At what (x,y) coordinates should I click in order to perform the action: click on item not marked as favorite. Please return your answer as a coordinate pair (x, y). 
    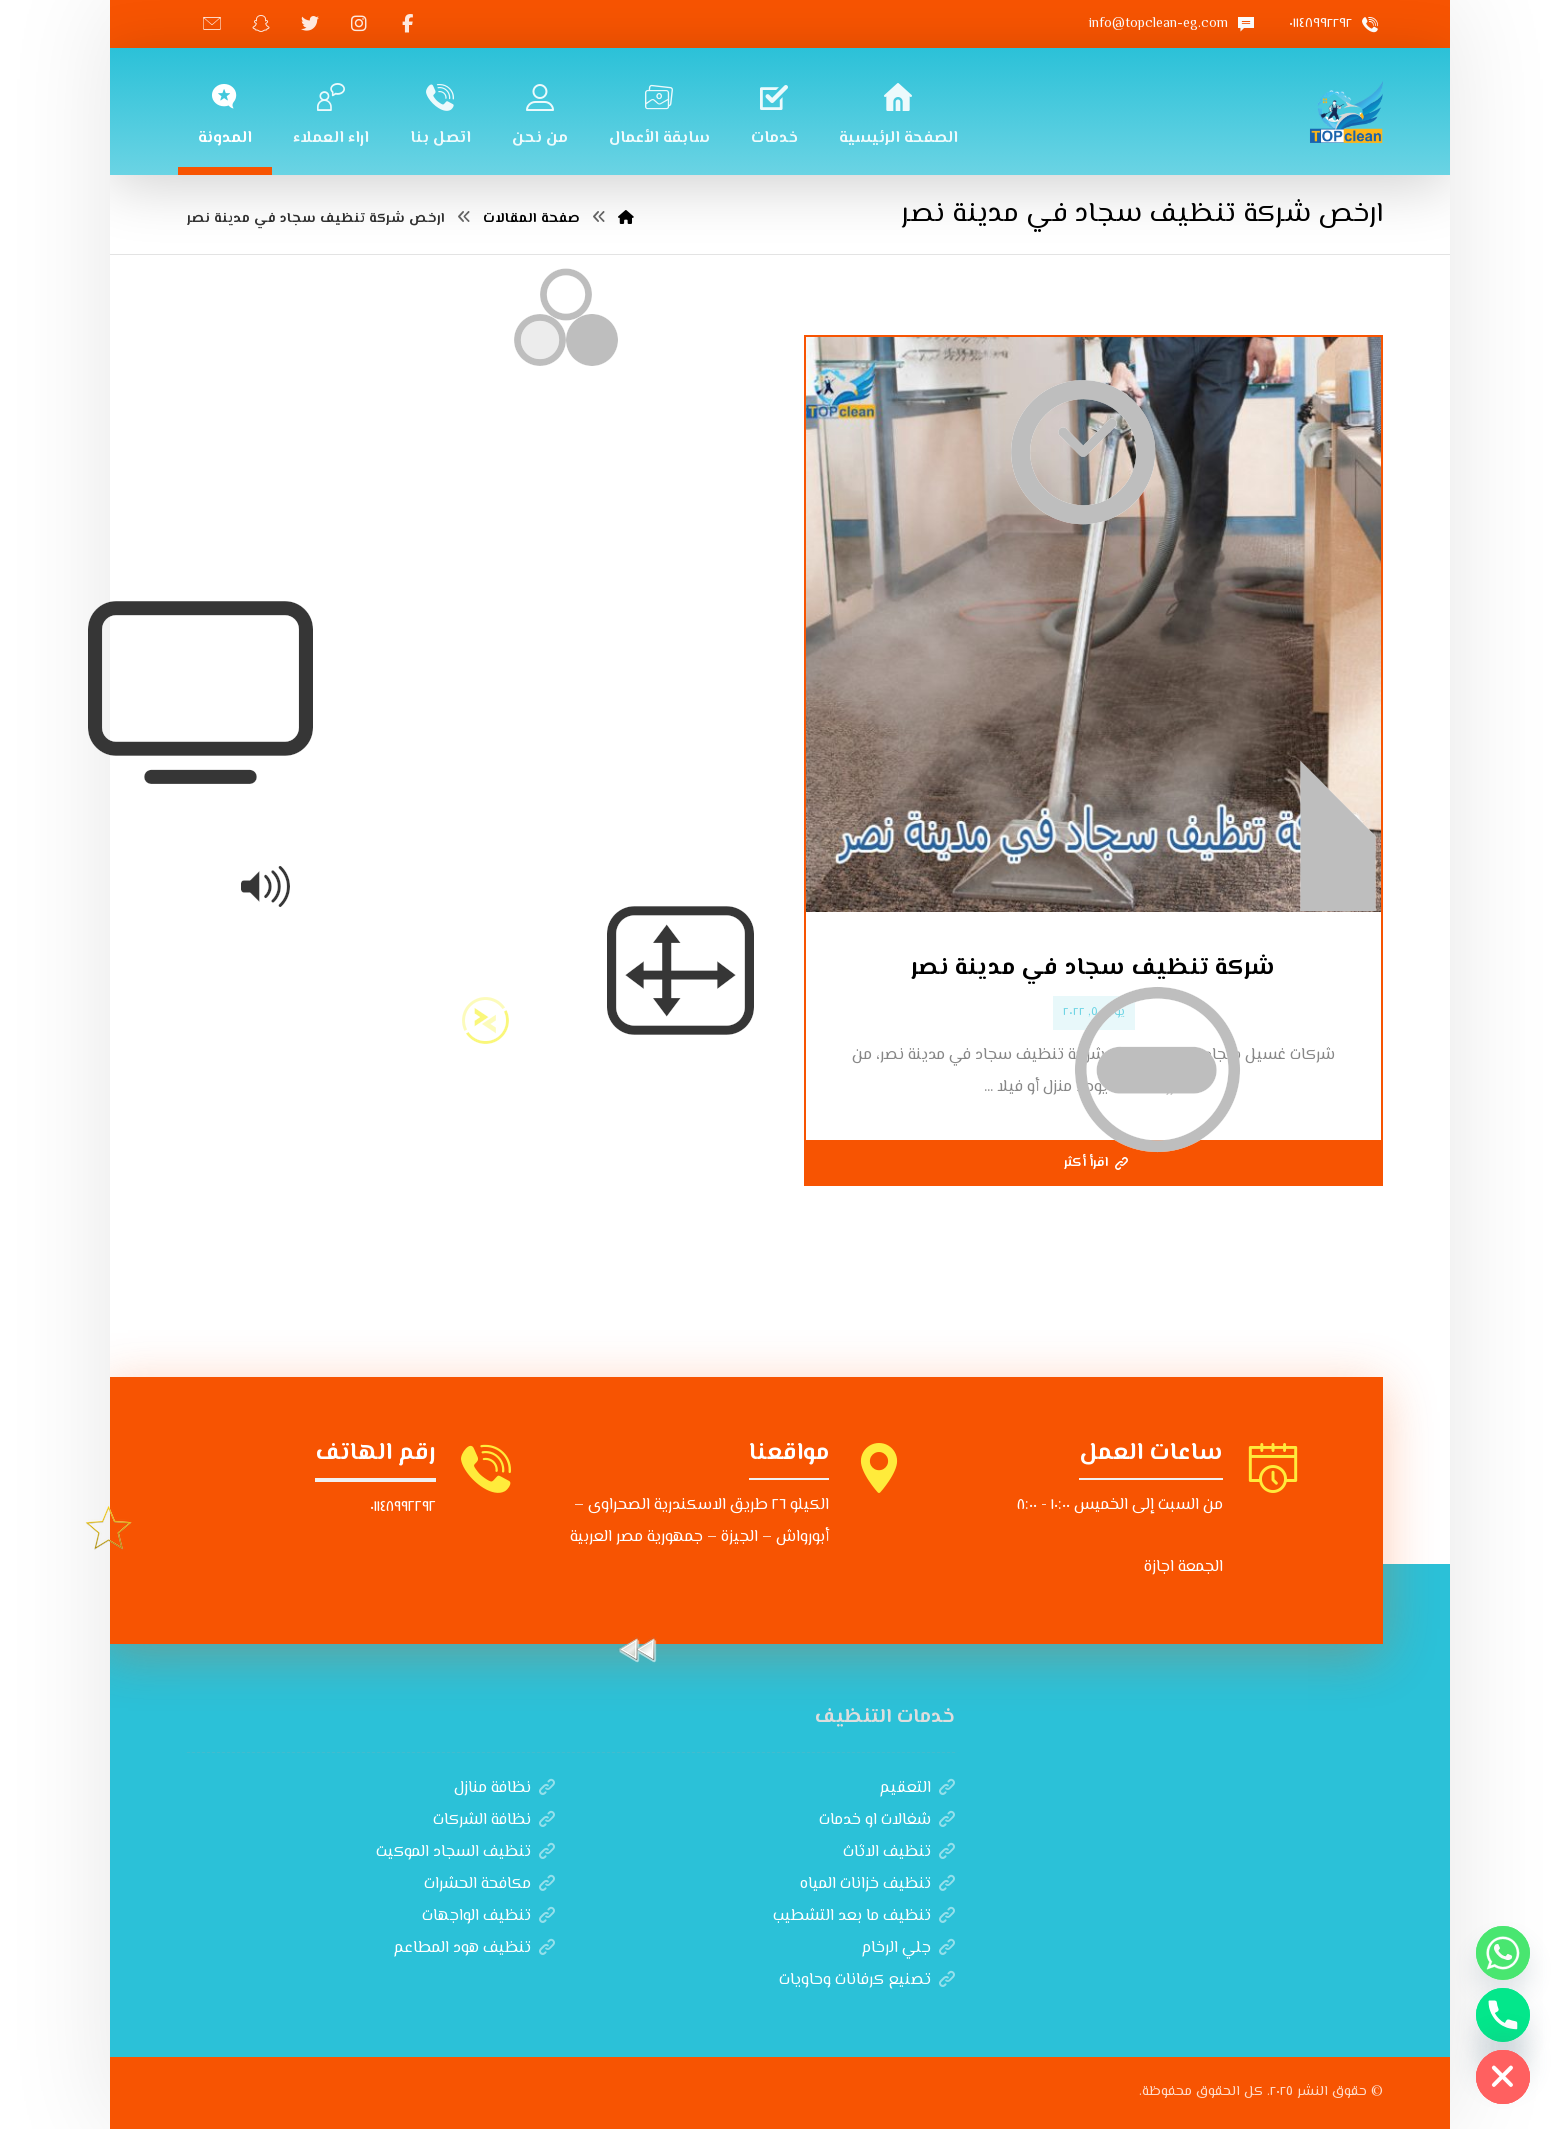
    Looking at the image, I should click on (108, 1528).